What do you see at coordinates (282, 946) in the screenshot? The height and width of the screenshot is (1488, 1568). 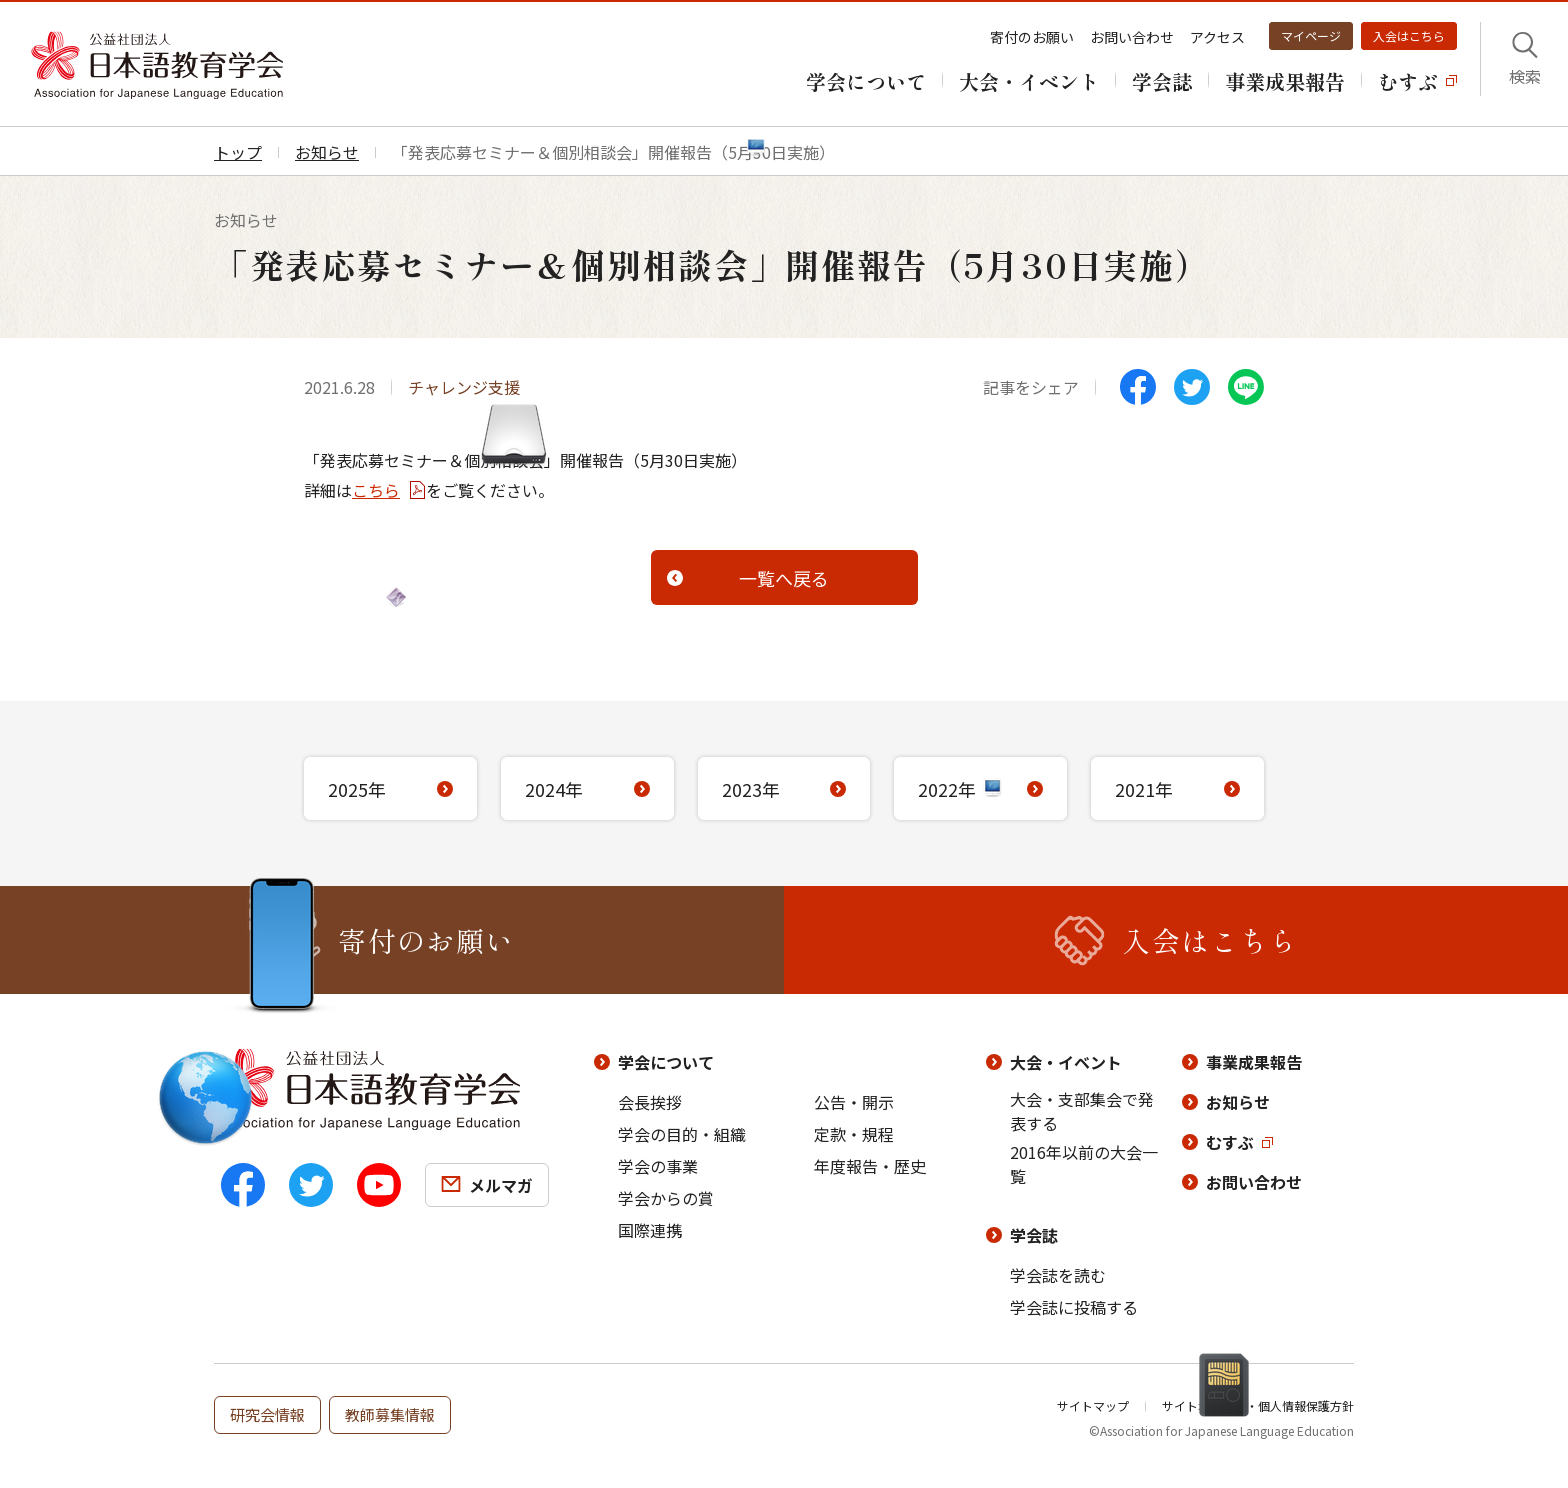 I see `view connected iPhone device` at bounding box center [282, 946].